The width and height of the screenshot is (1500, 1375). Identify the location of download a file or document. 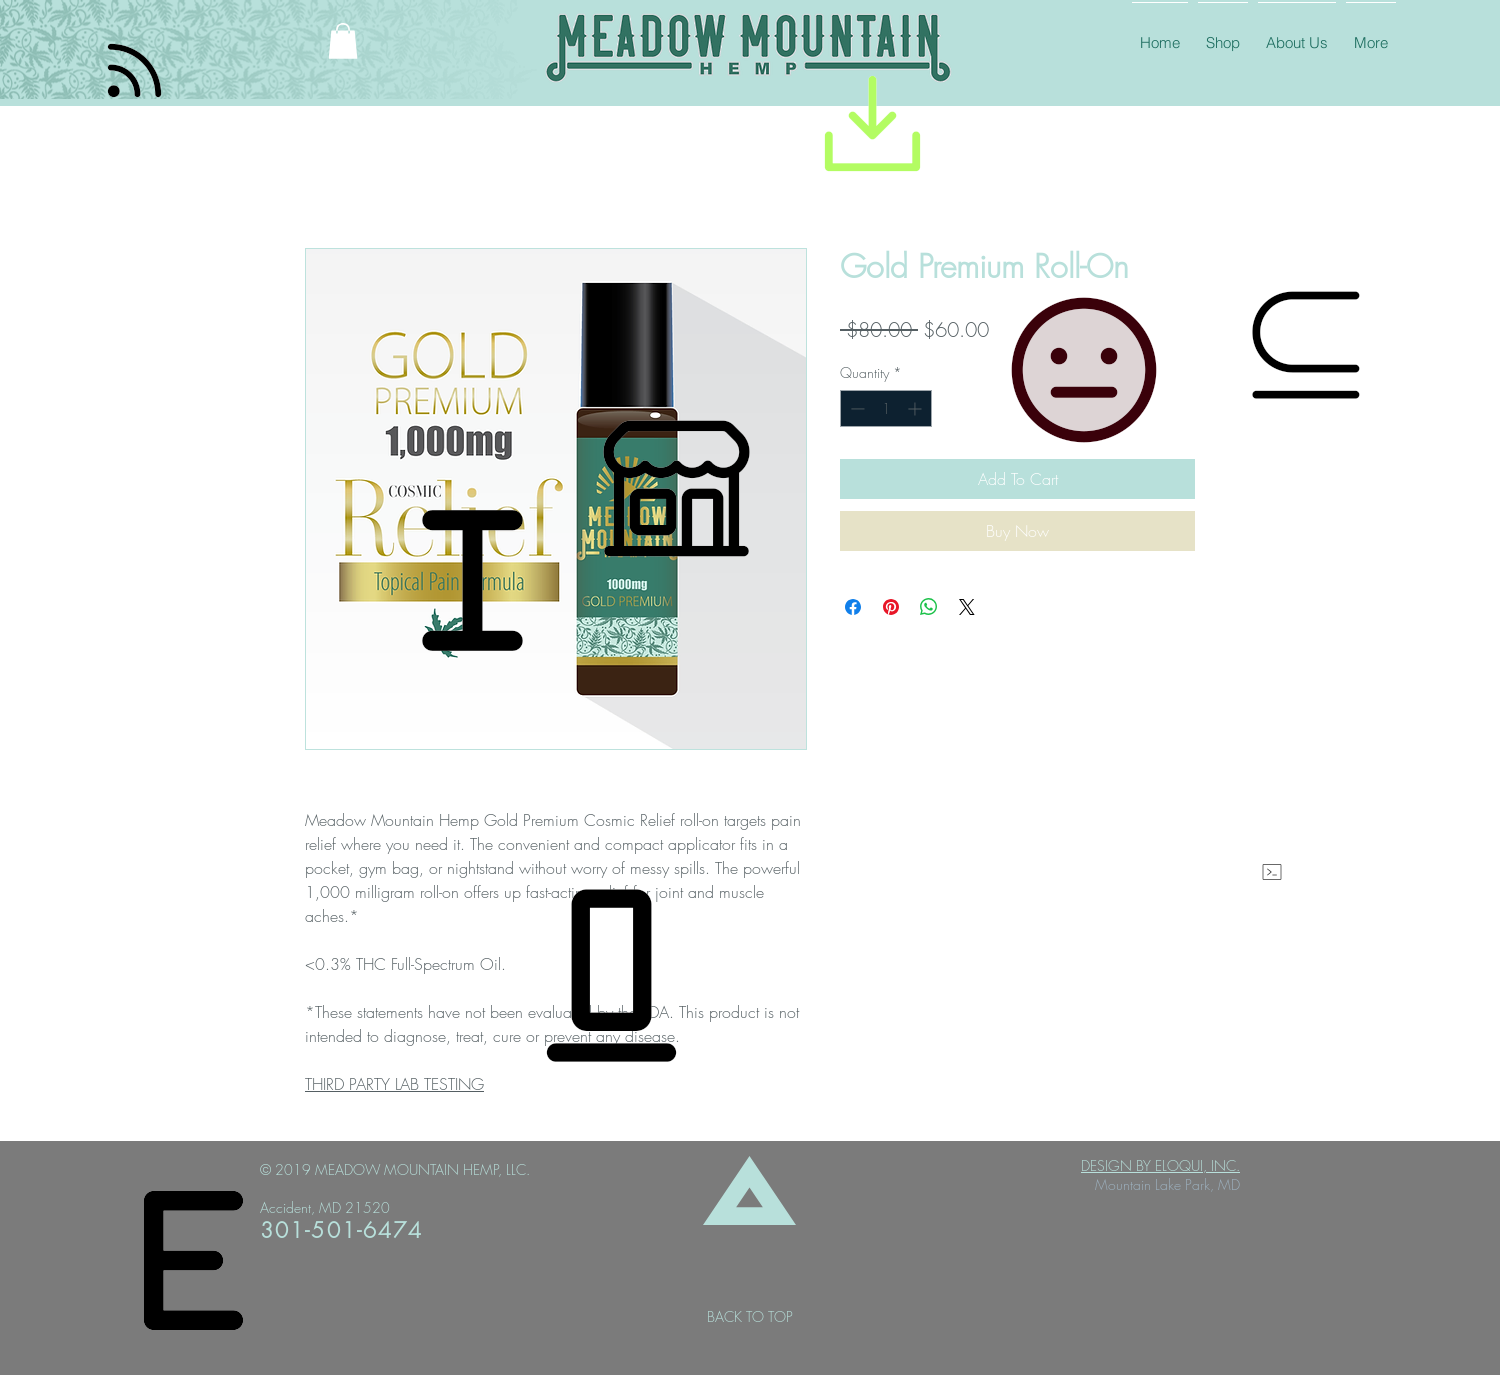
(872, 127).